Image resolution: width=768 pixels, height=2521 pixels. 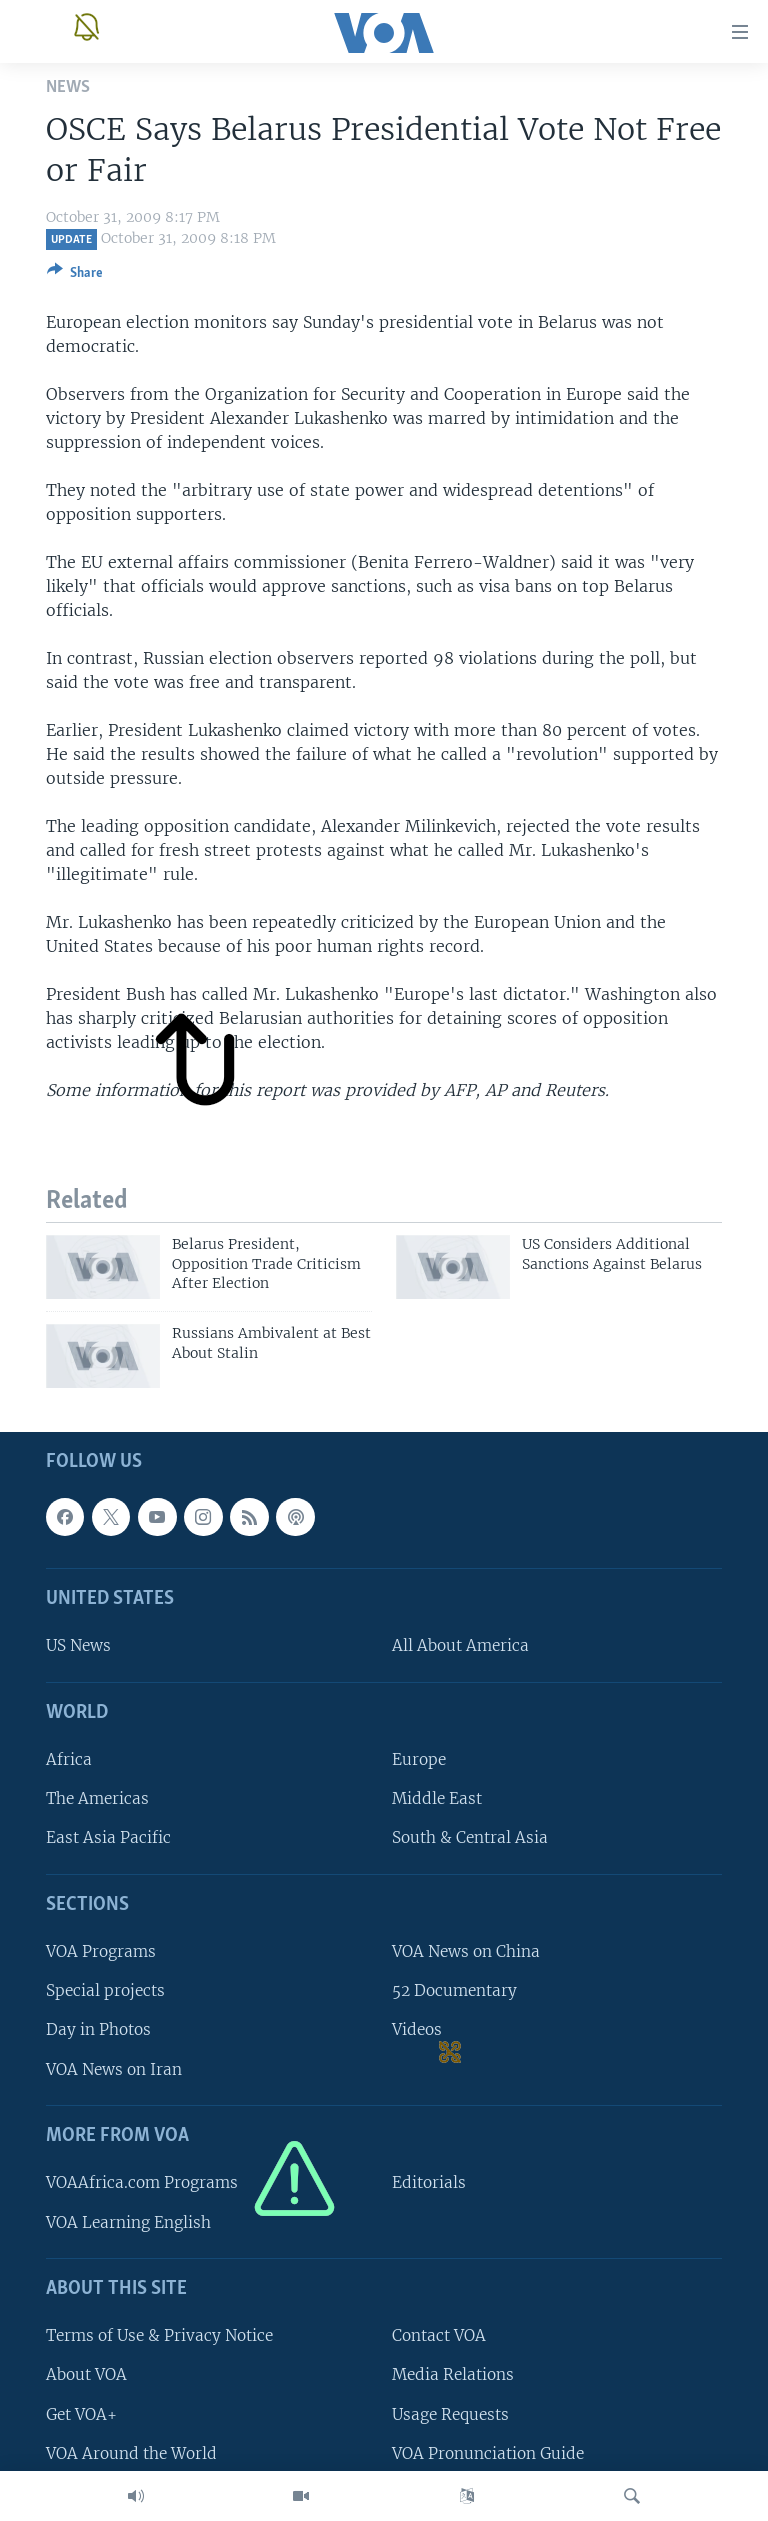 What do you see at coordinates (450, 2052) in the screenshot?
I see `drone connectivity disabled` at bounding box center [450, 2052].